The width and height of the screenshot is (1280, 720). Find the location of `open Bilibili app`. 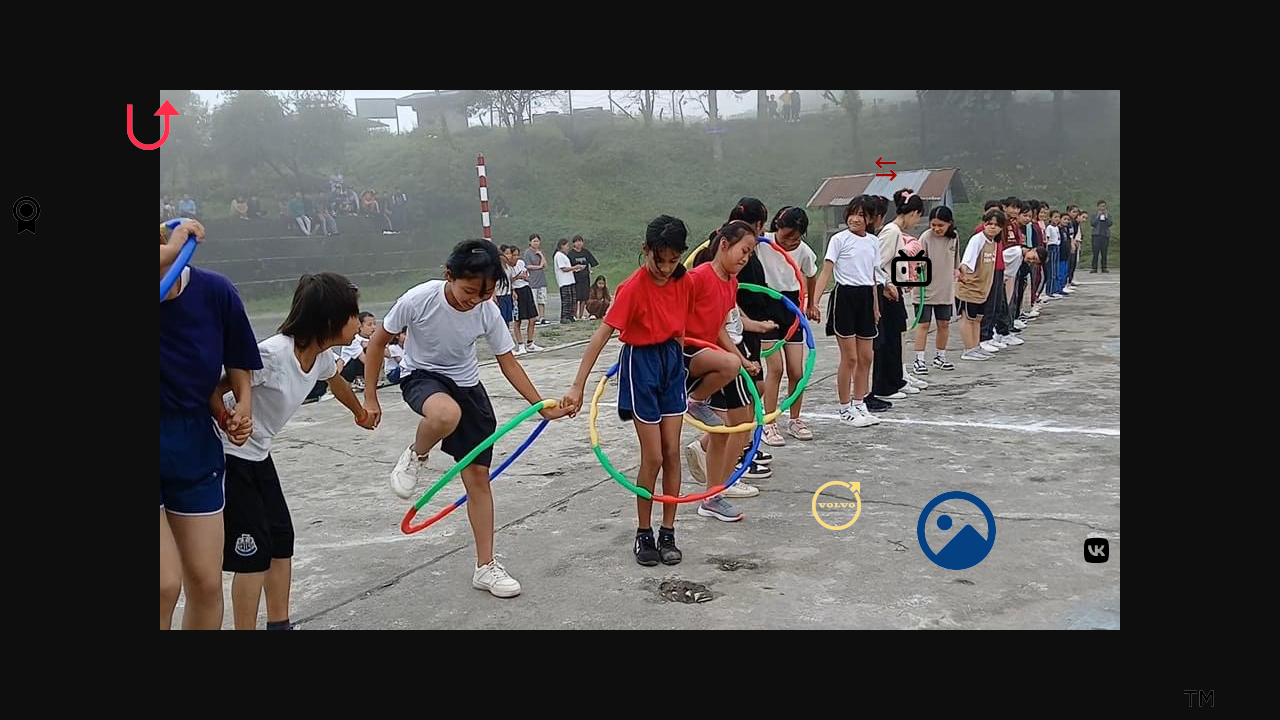

open Bilibili app is located at coordinates (911, 268).